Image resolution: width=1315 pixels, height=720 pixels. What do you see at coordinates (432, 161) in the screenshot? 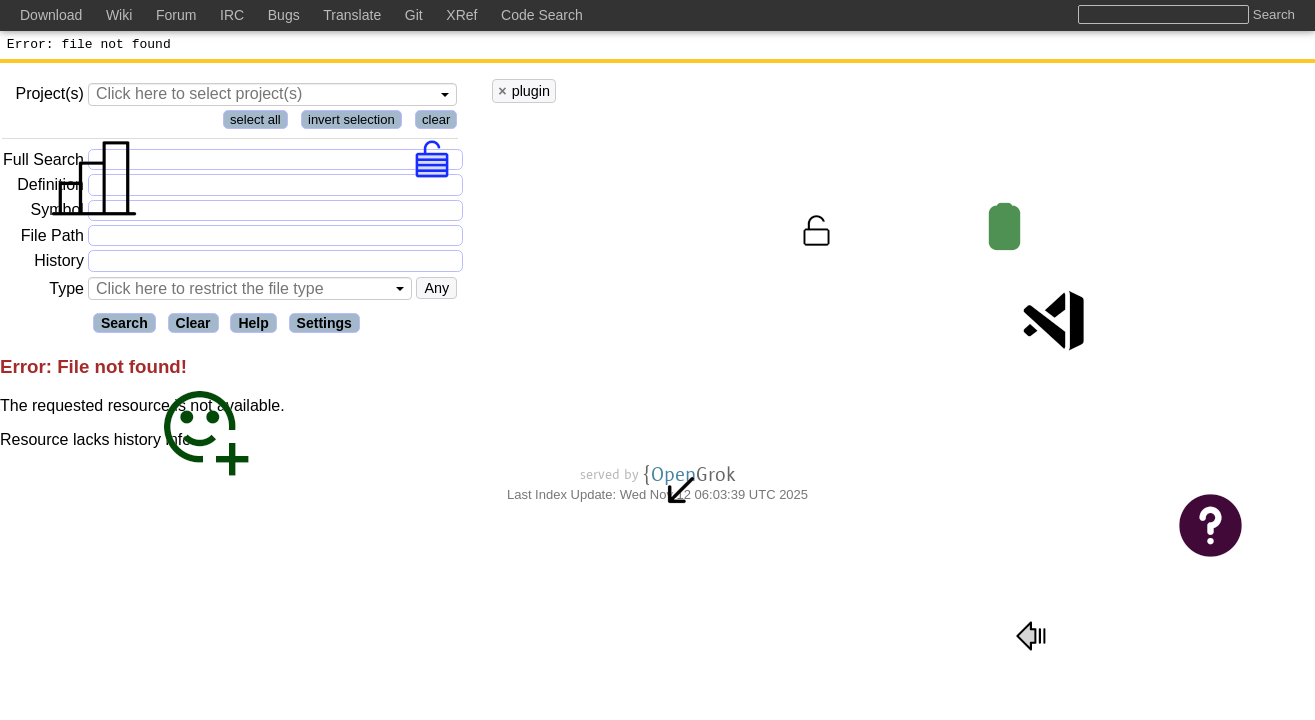
I see `indicates an unlocked or unsecured state` at bounding box center [432, 161].